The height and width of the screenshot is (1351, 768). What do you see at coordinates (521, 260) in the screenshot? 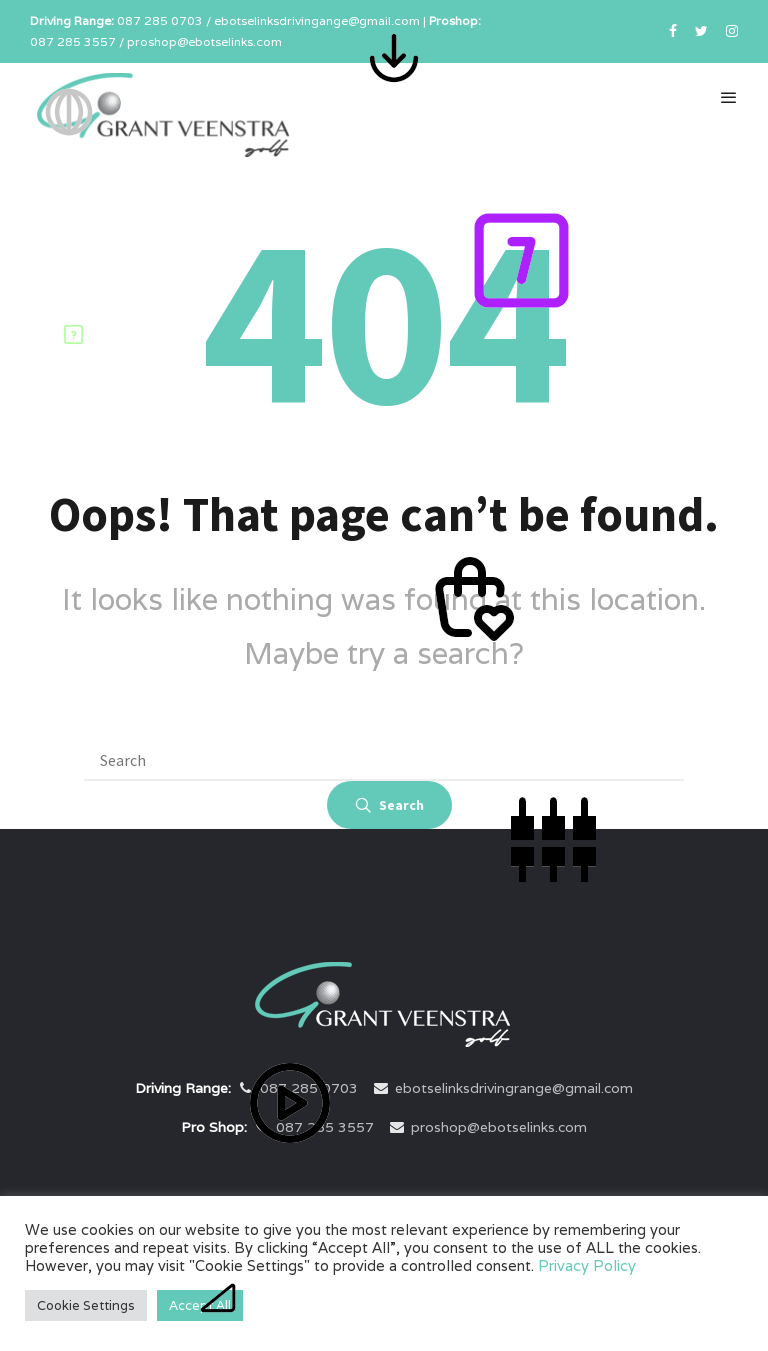
I see `select or navigate to item number 7` at bounding box center [521, 260].